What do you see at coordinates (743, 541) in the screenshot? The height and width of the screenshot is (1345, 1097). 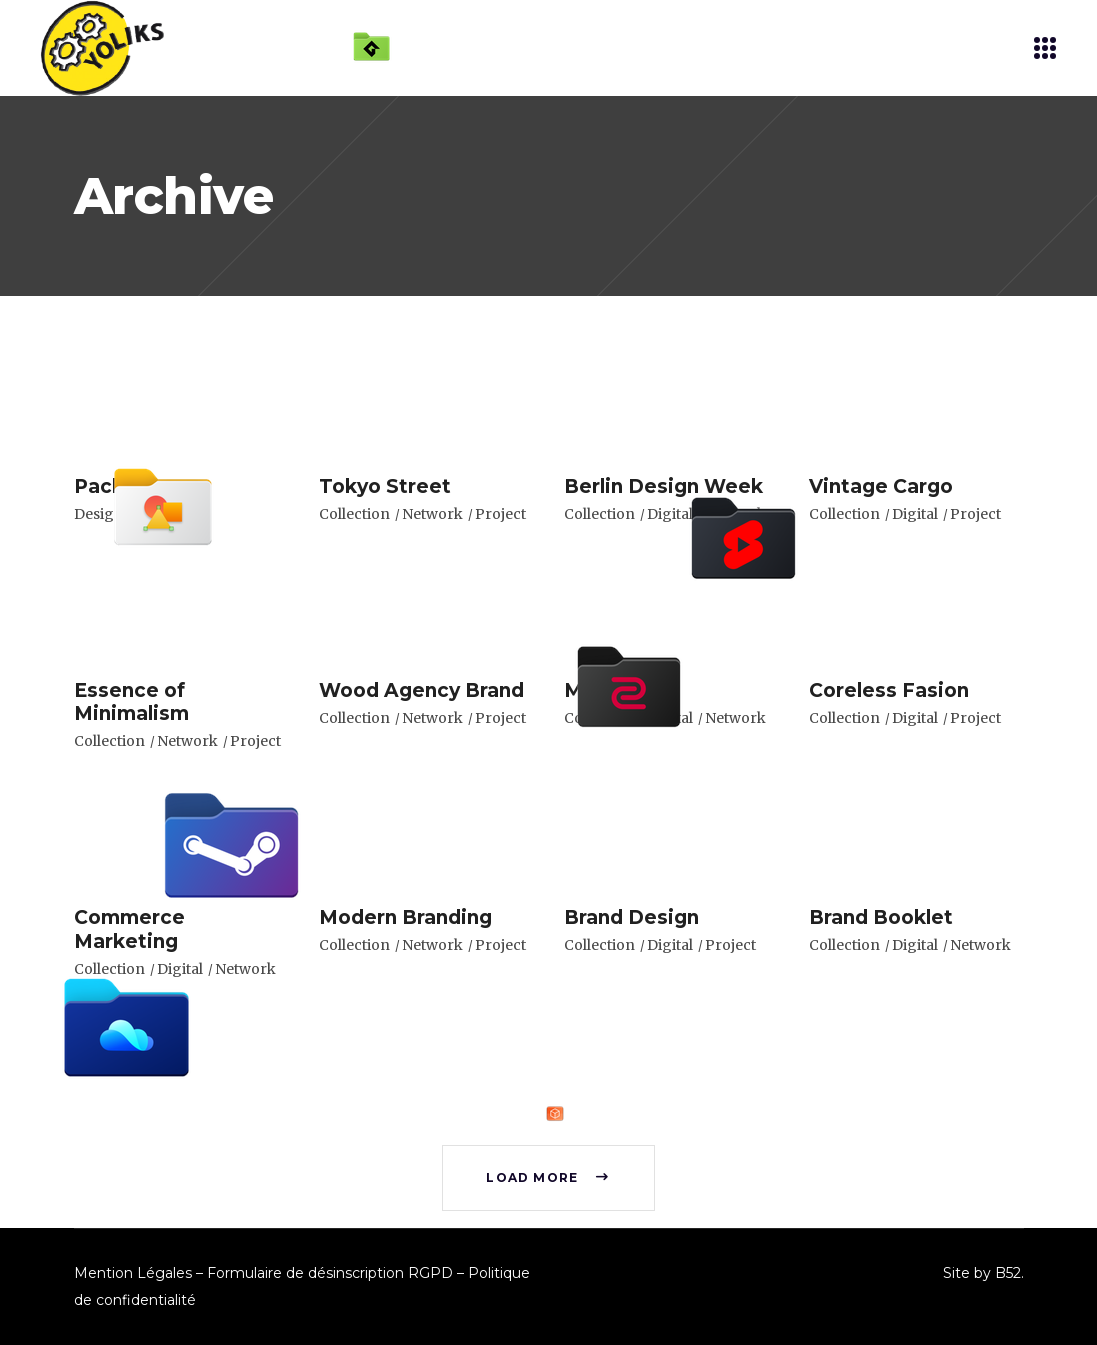 I see `open folder containing youtube shorts downloads` at bounding box center [743, 541].